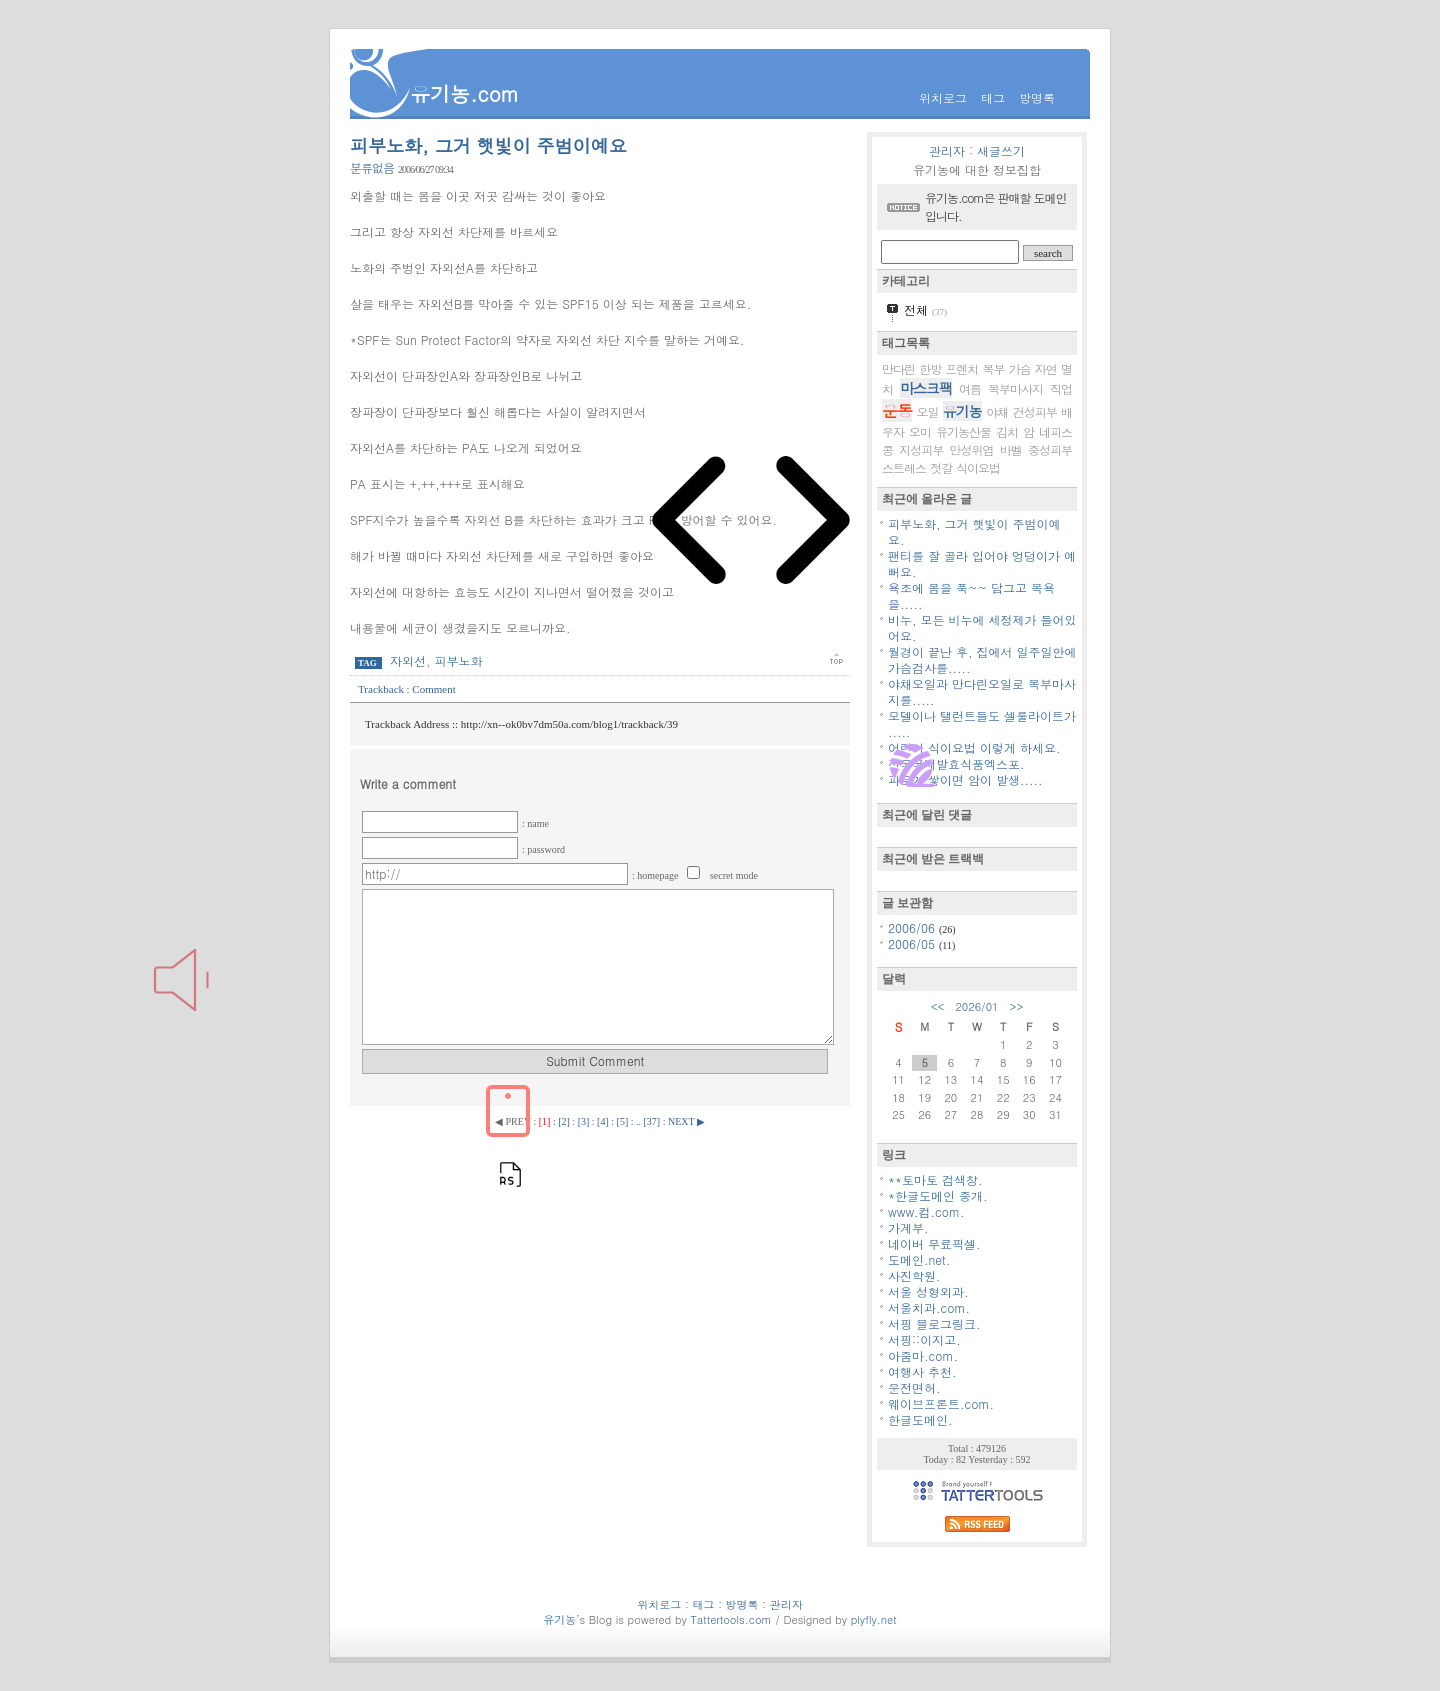  I want to click on adjust volume to low level, so click(185, 980).